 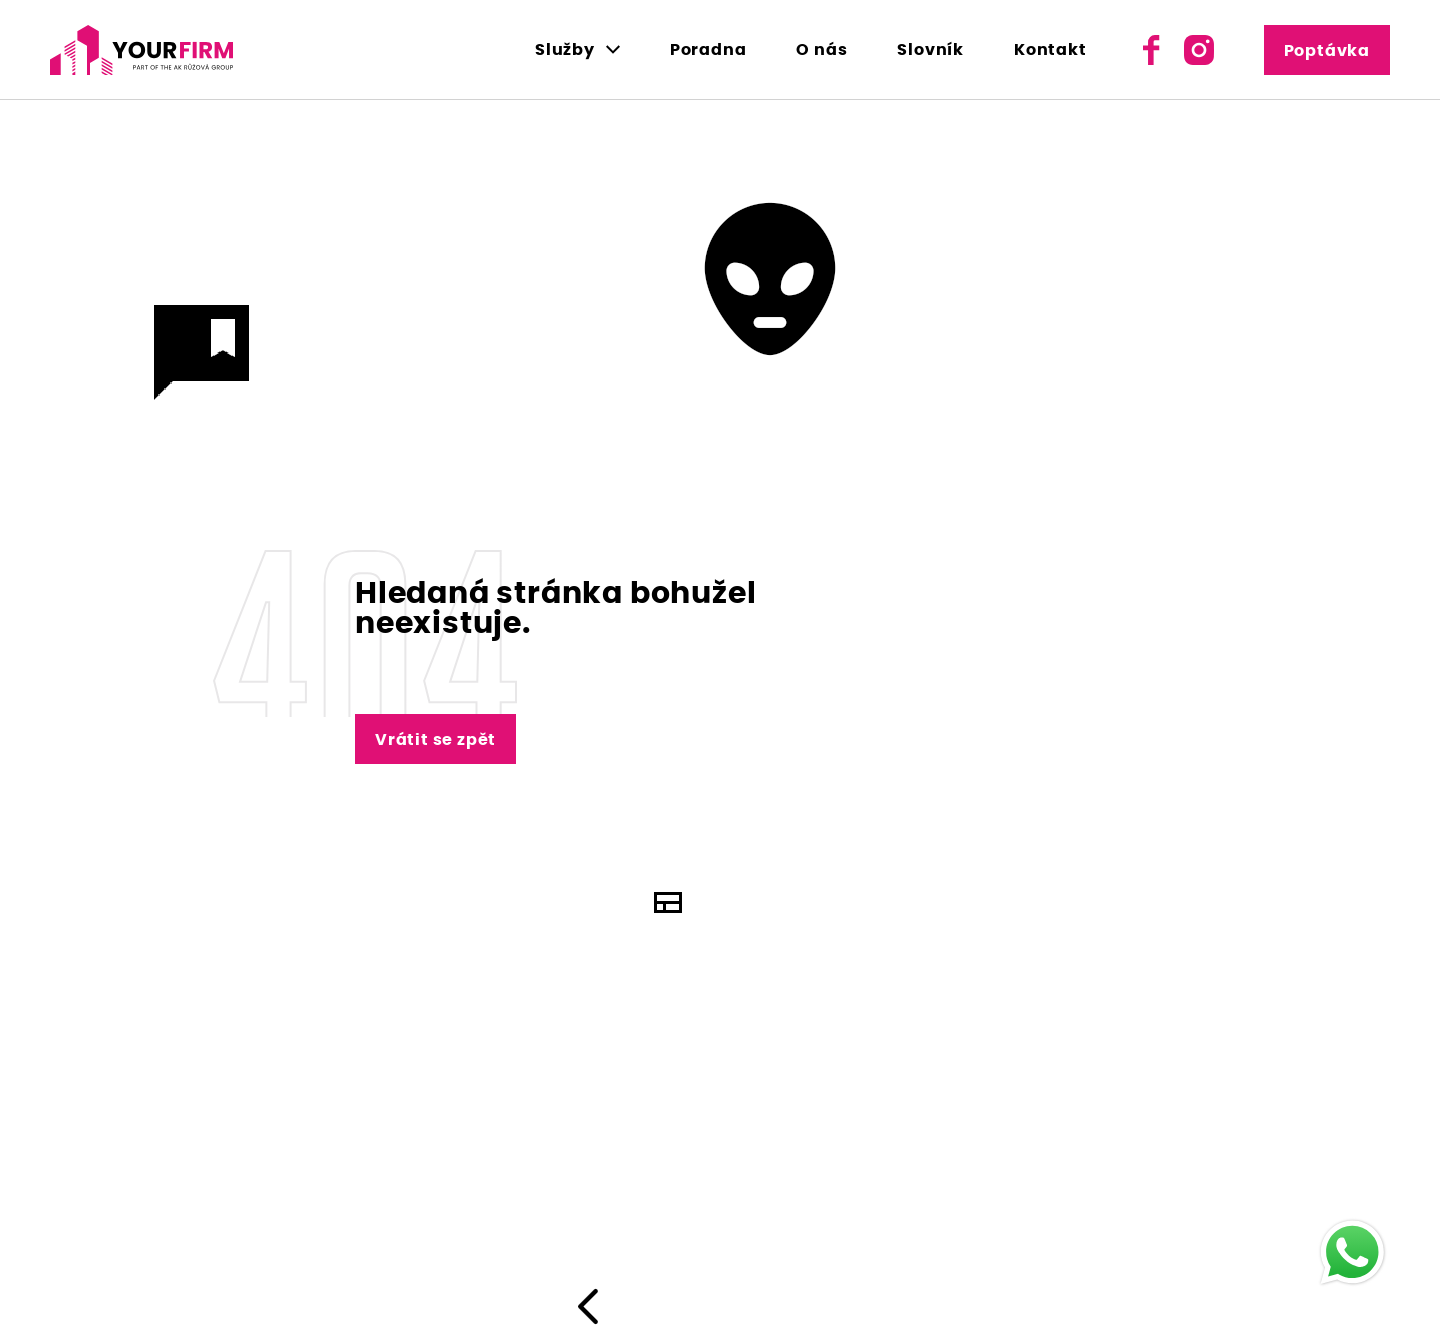 What do you see at coordinates (589, 1306) in the screenshot?
I see `go back to the previous screen` at bounding box center [589, 1306].